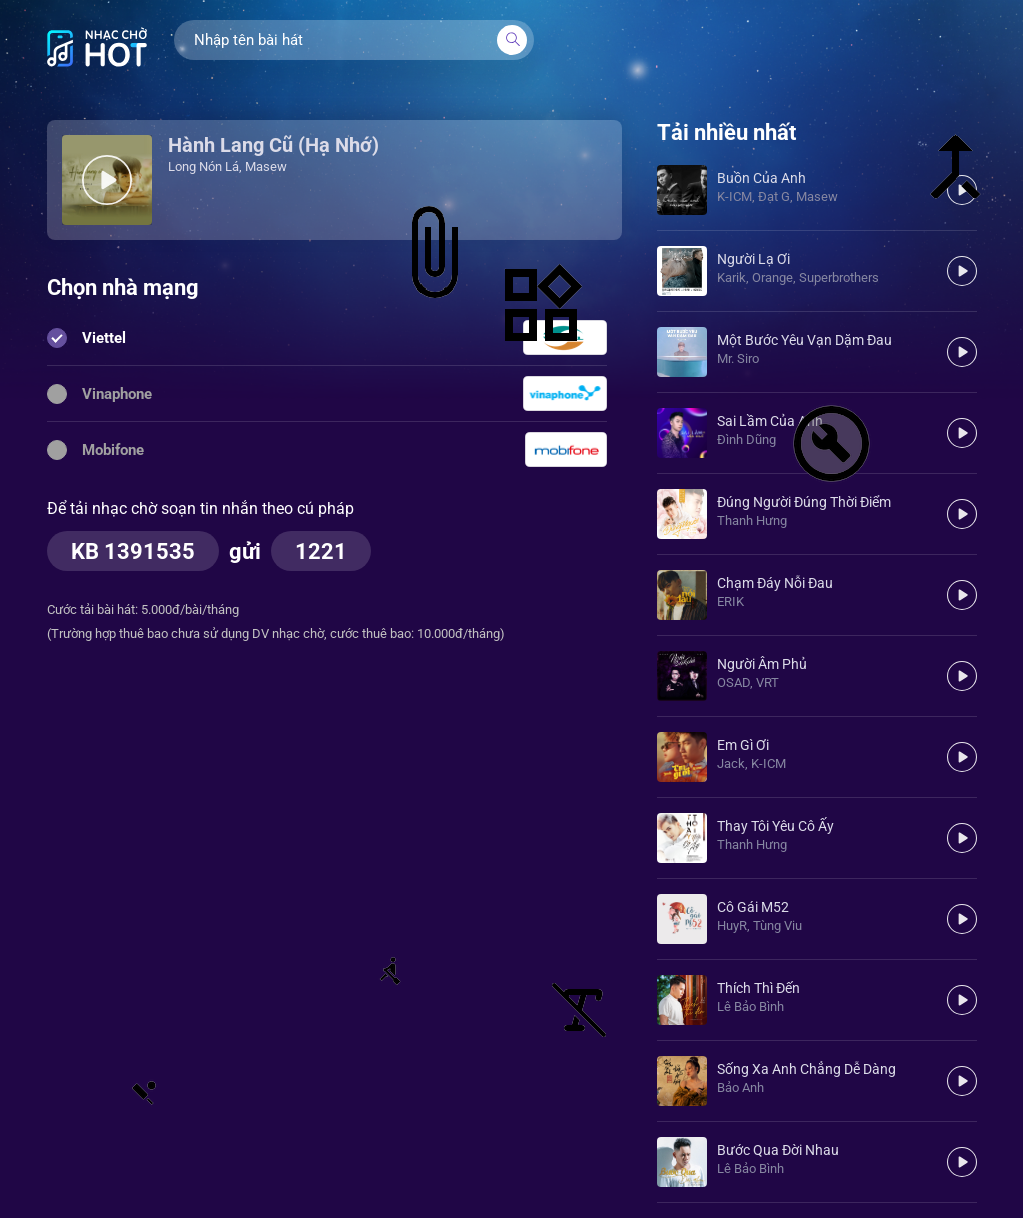  What do you see at coordinates (955, 166) in the screenshot?
I see `merge multiple calls into a conference call` at bounding box center [955, 166].